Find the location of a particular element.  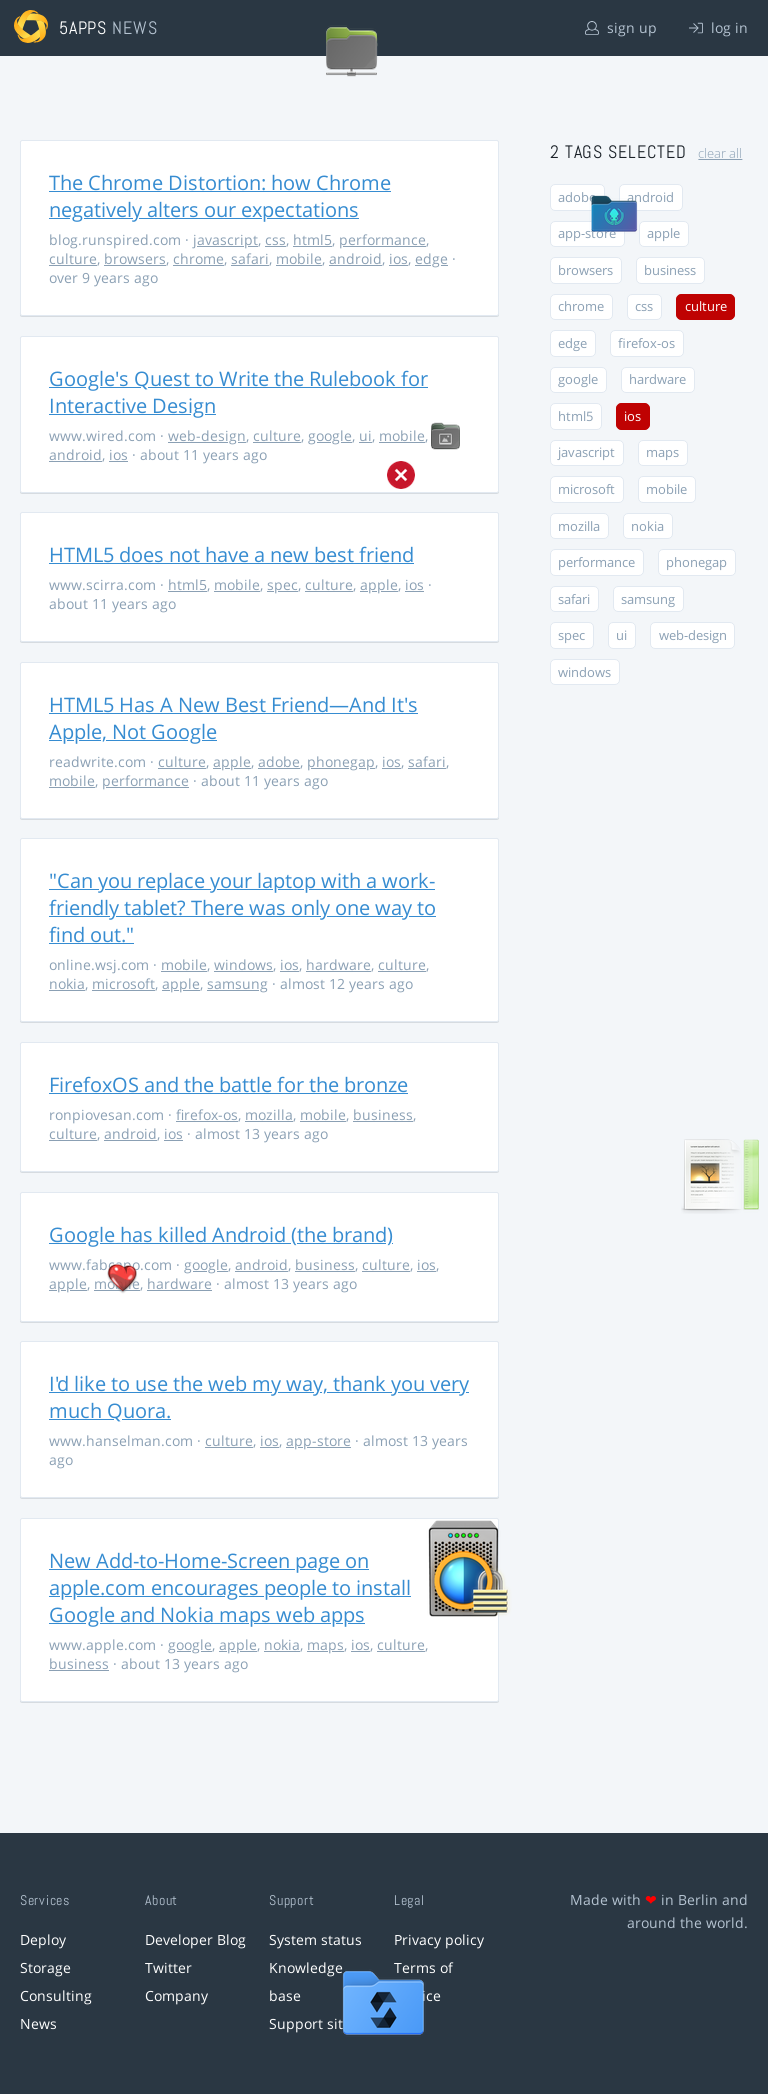

document template file type is located at coordinates (720, 1174).